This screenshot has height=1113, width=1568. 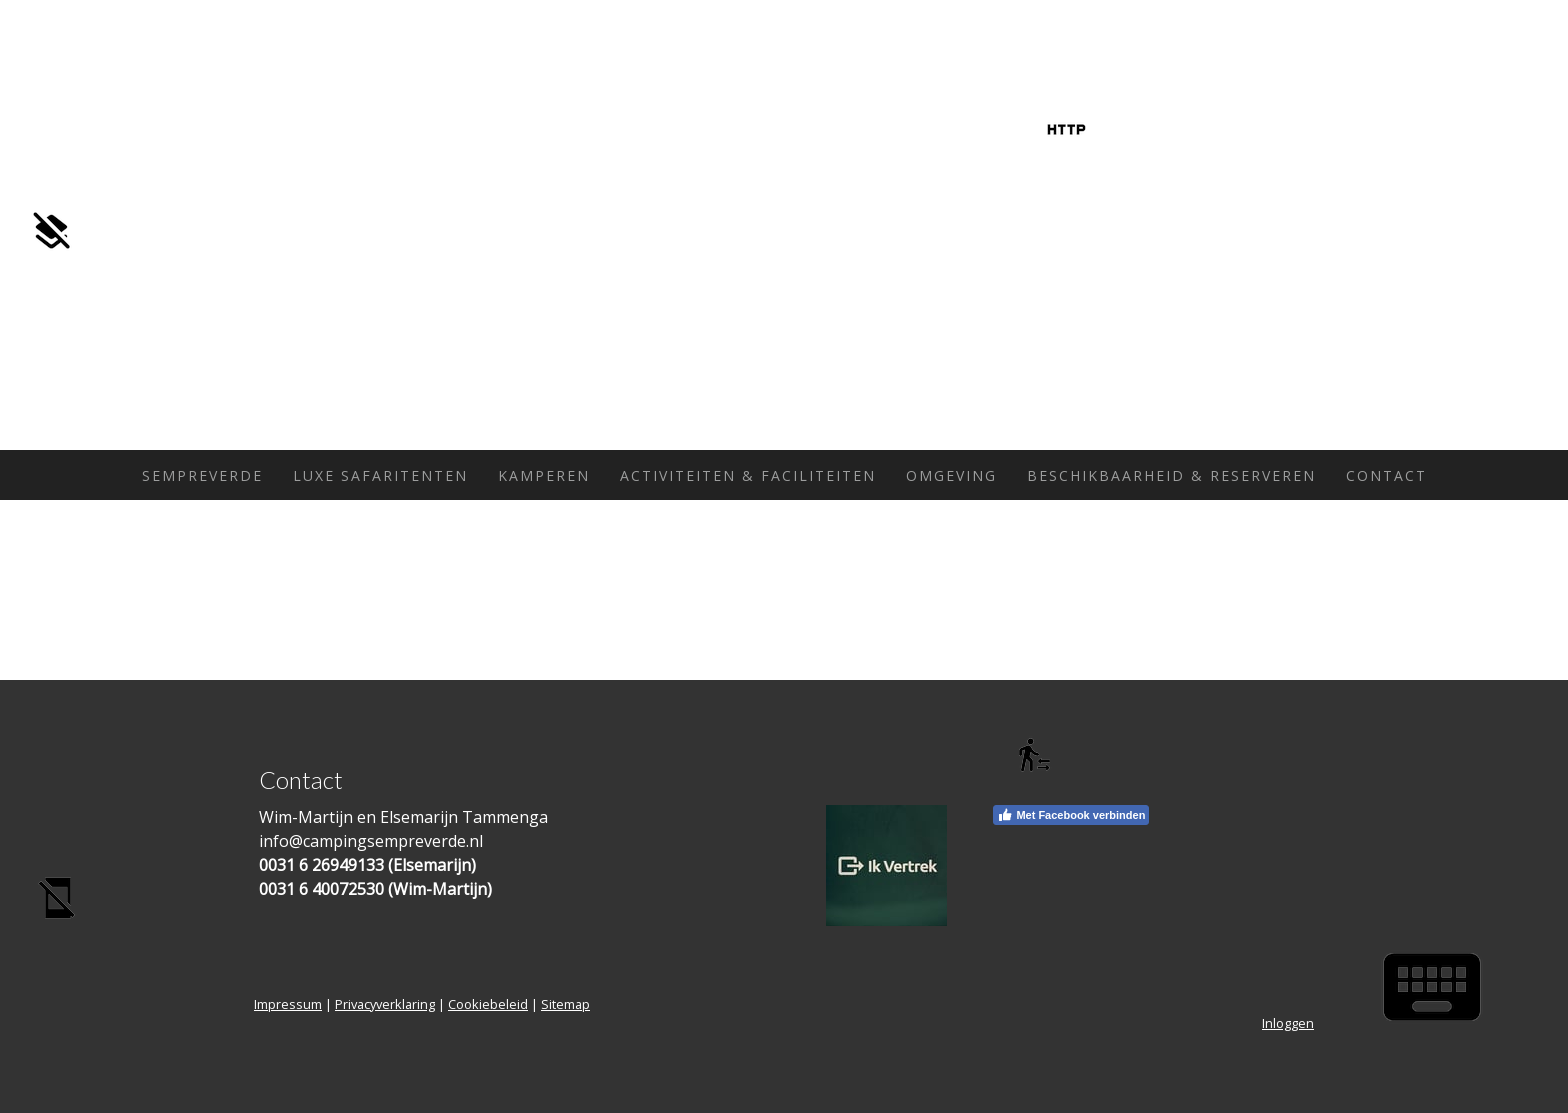 I want to click on clear all map layers, so click(x=51, y=232).